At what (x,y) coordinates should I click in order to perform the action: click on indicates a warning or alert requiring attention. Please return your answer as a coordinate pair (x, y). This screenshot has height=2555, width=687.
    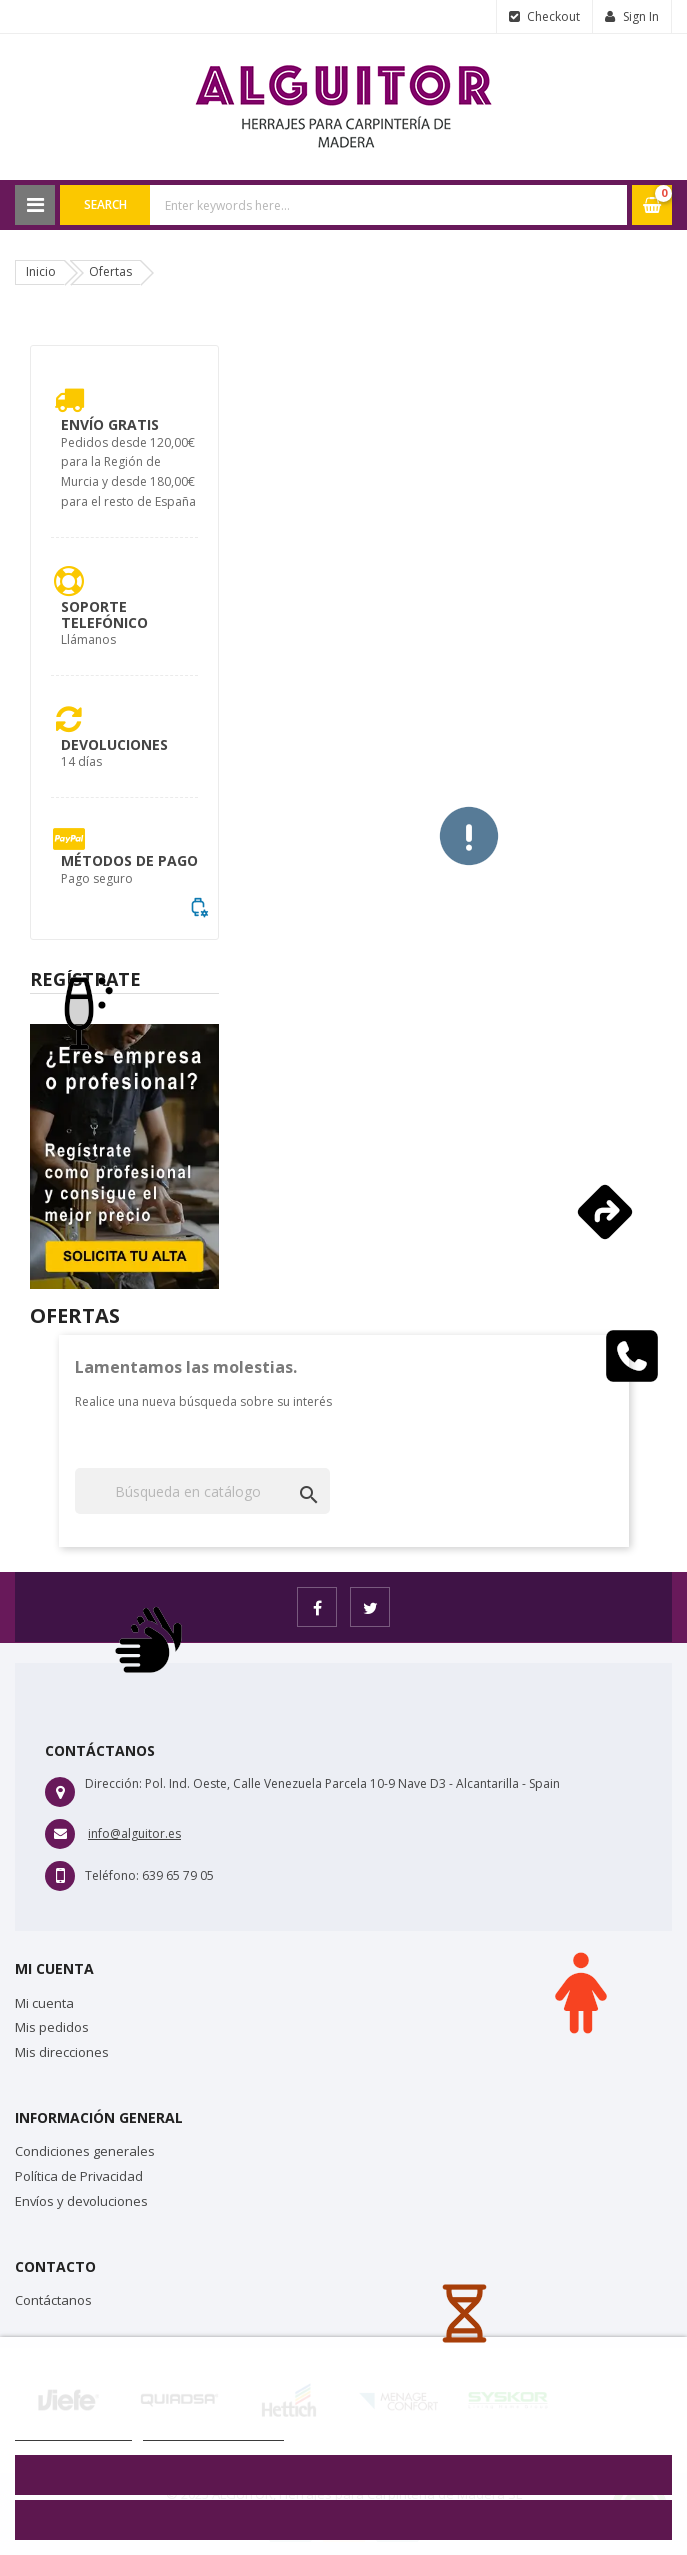
    Looking at the image, I should click on (469, 836).